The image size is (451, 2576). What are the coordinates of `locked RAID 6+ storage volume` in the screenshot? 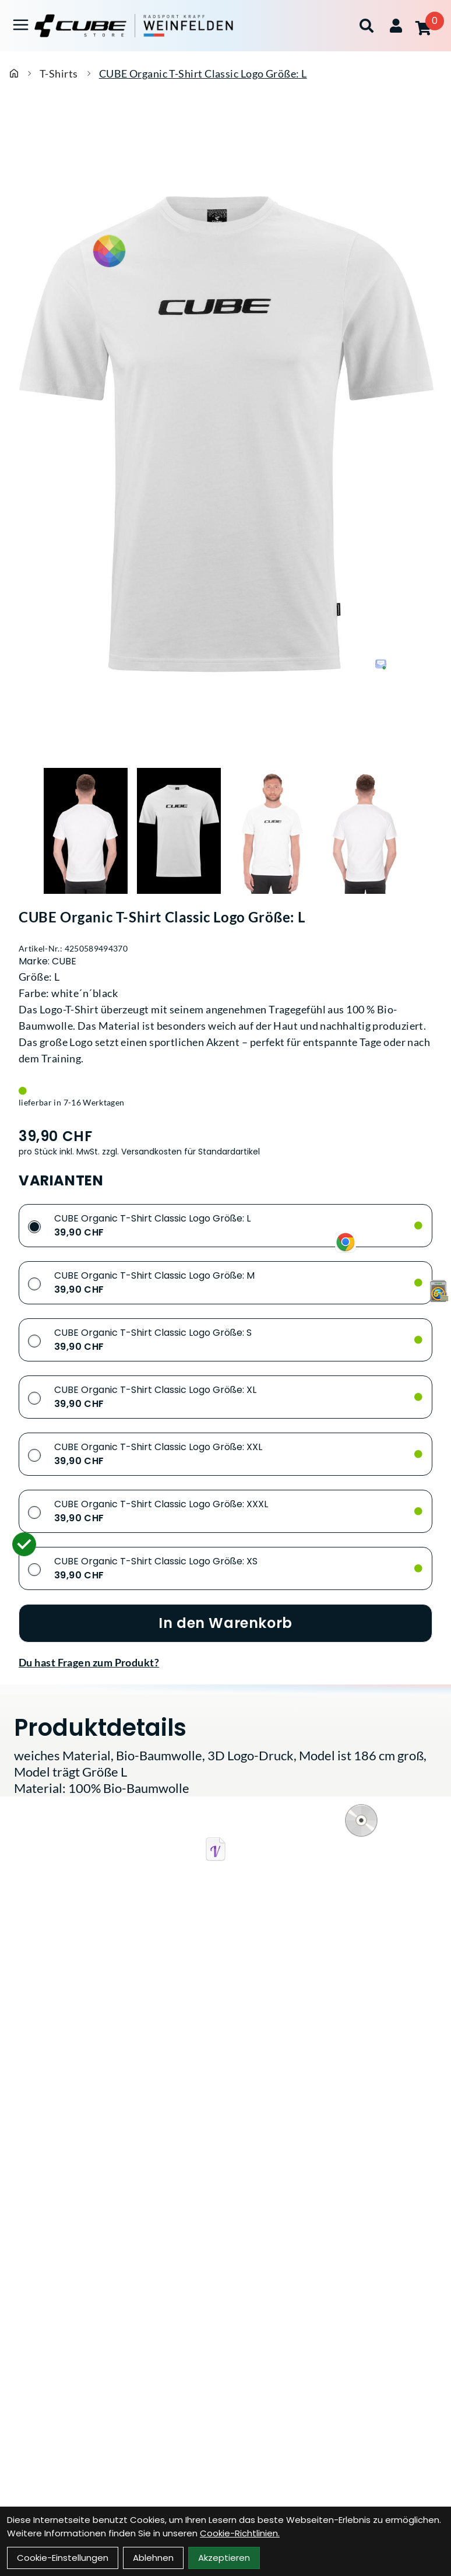 It's located at (438, 1291).